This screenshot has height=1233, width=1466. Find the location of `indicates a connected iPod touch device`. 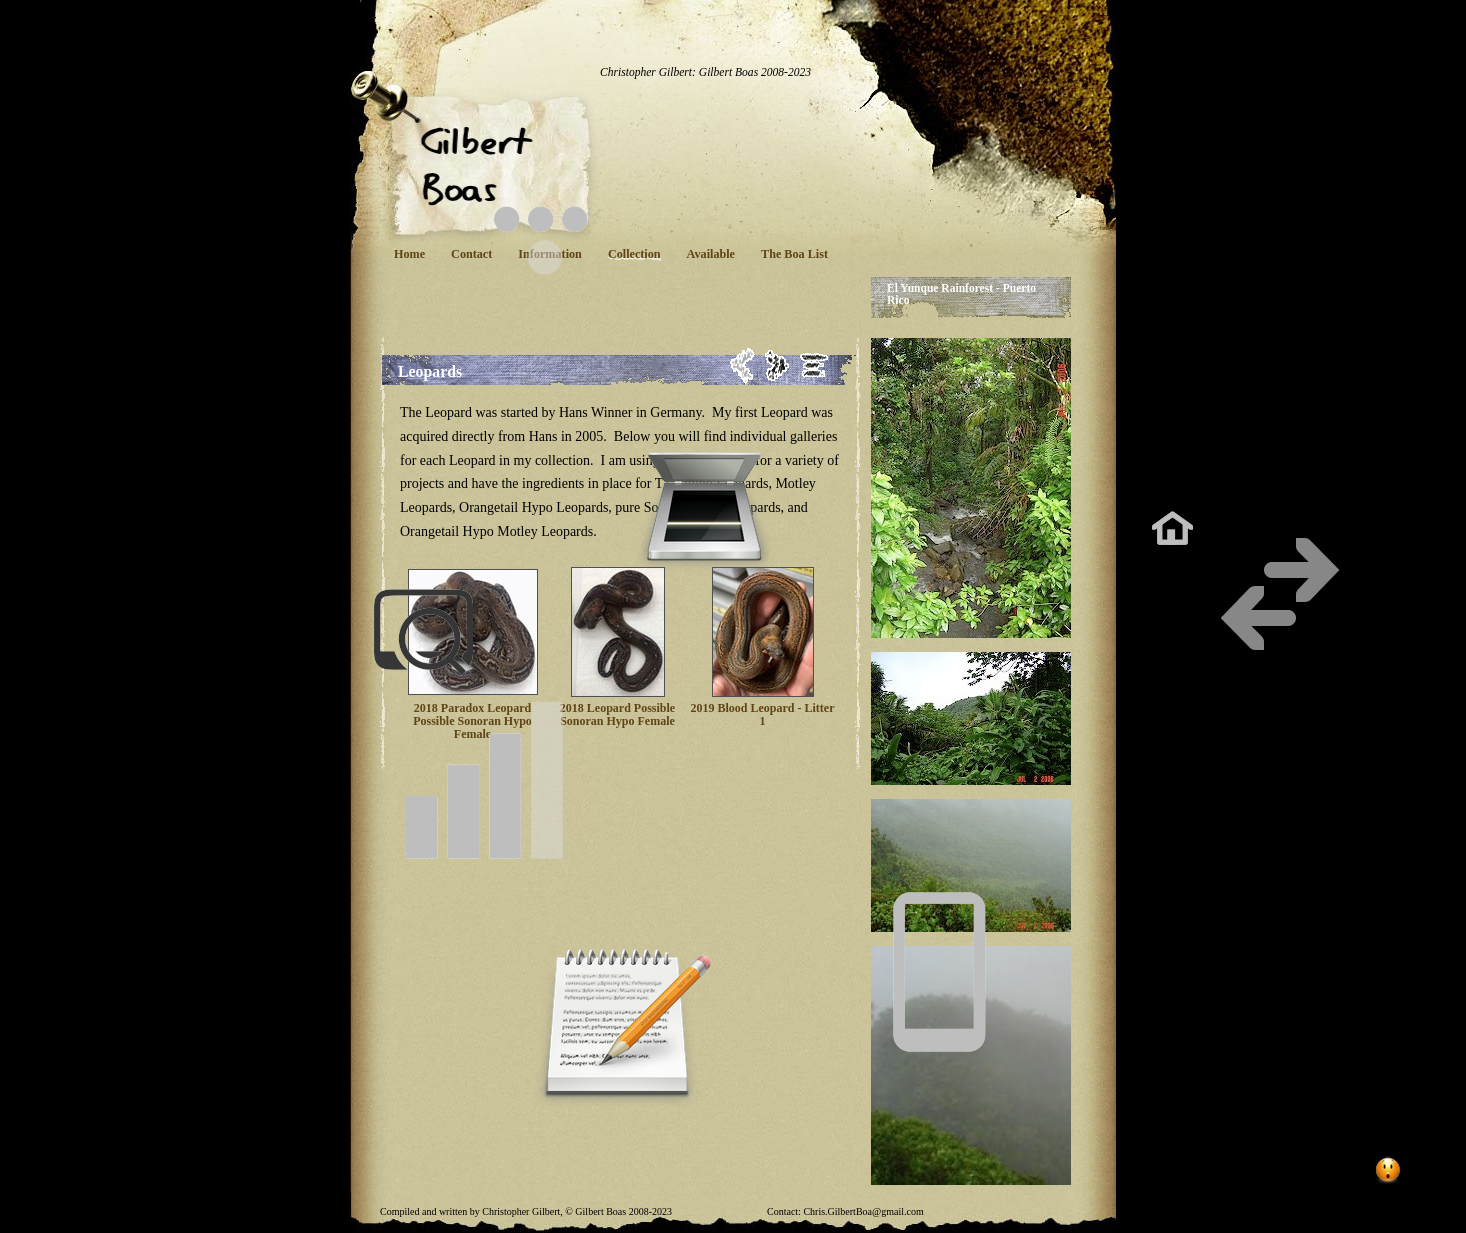

indicates a connected iPod touch device is located at coordinates (939, 972).